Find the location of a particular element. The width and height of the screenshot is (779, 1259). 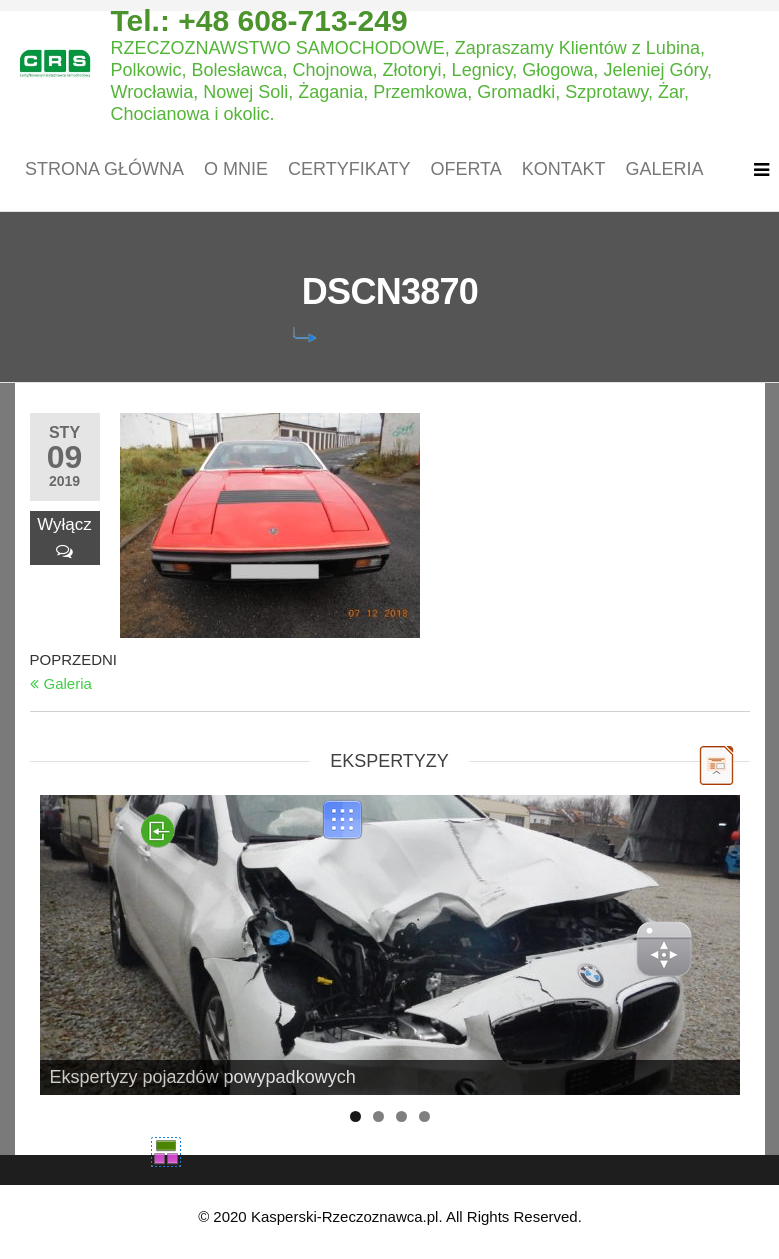

select all items in the current view is located at coordinates (166, 1152).